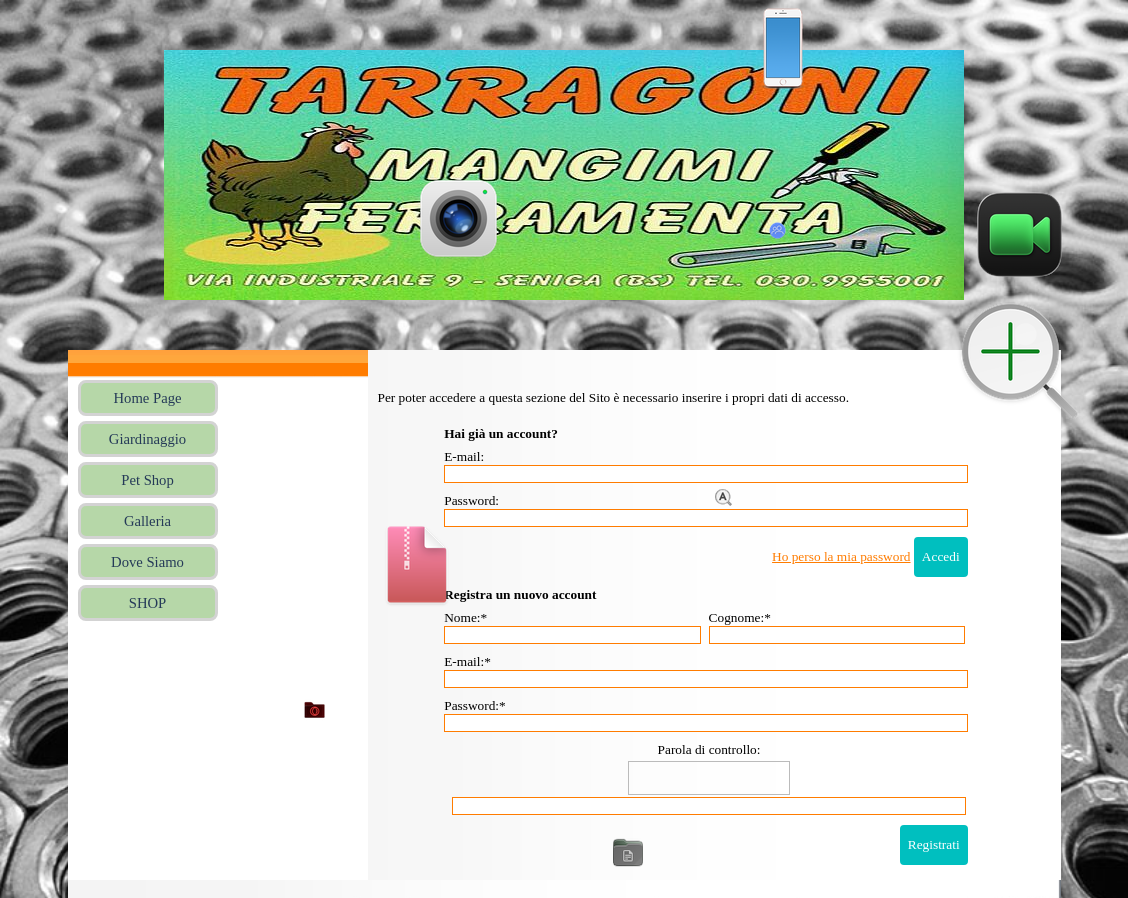 The image size is (1128, 898). Describe the element at coordinates (417, 566) in the screenshot. I see `compressed tar archive file` at that location.